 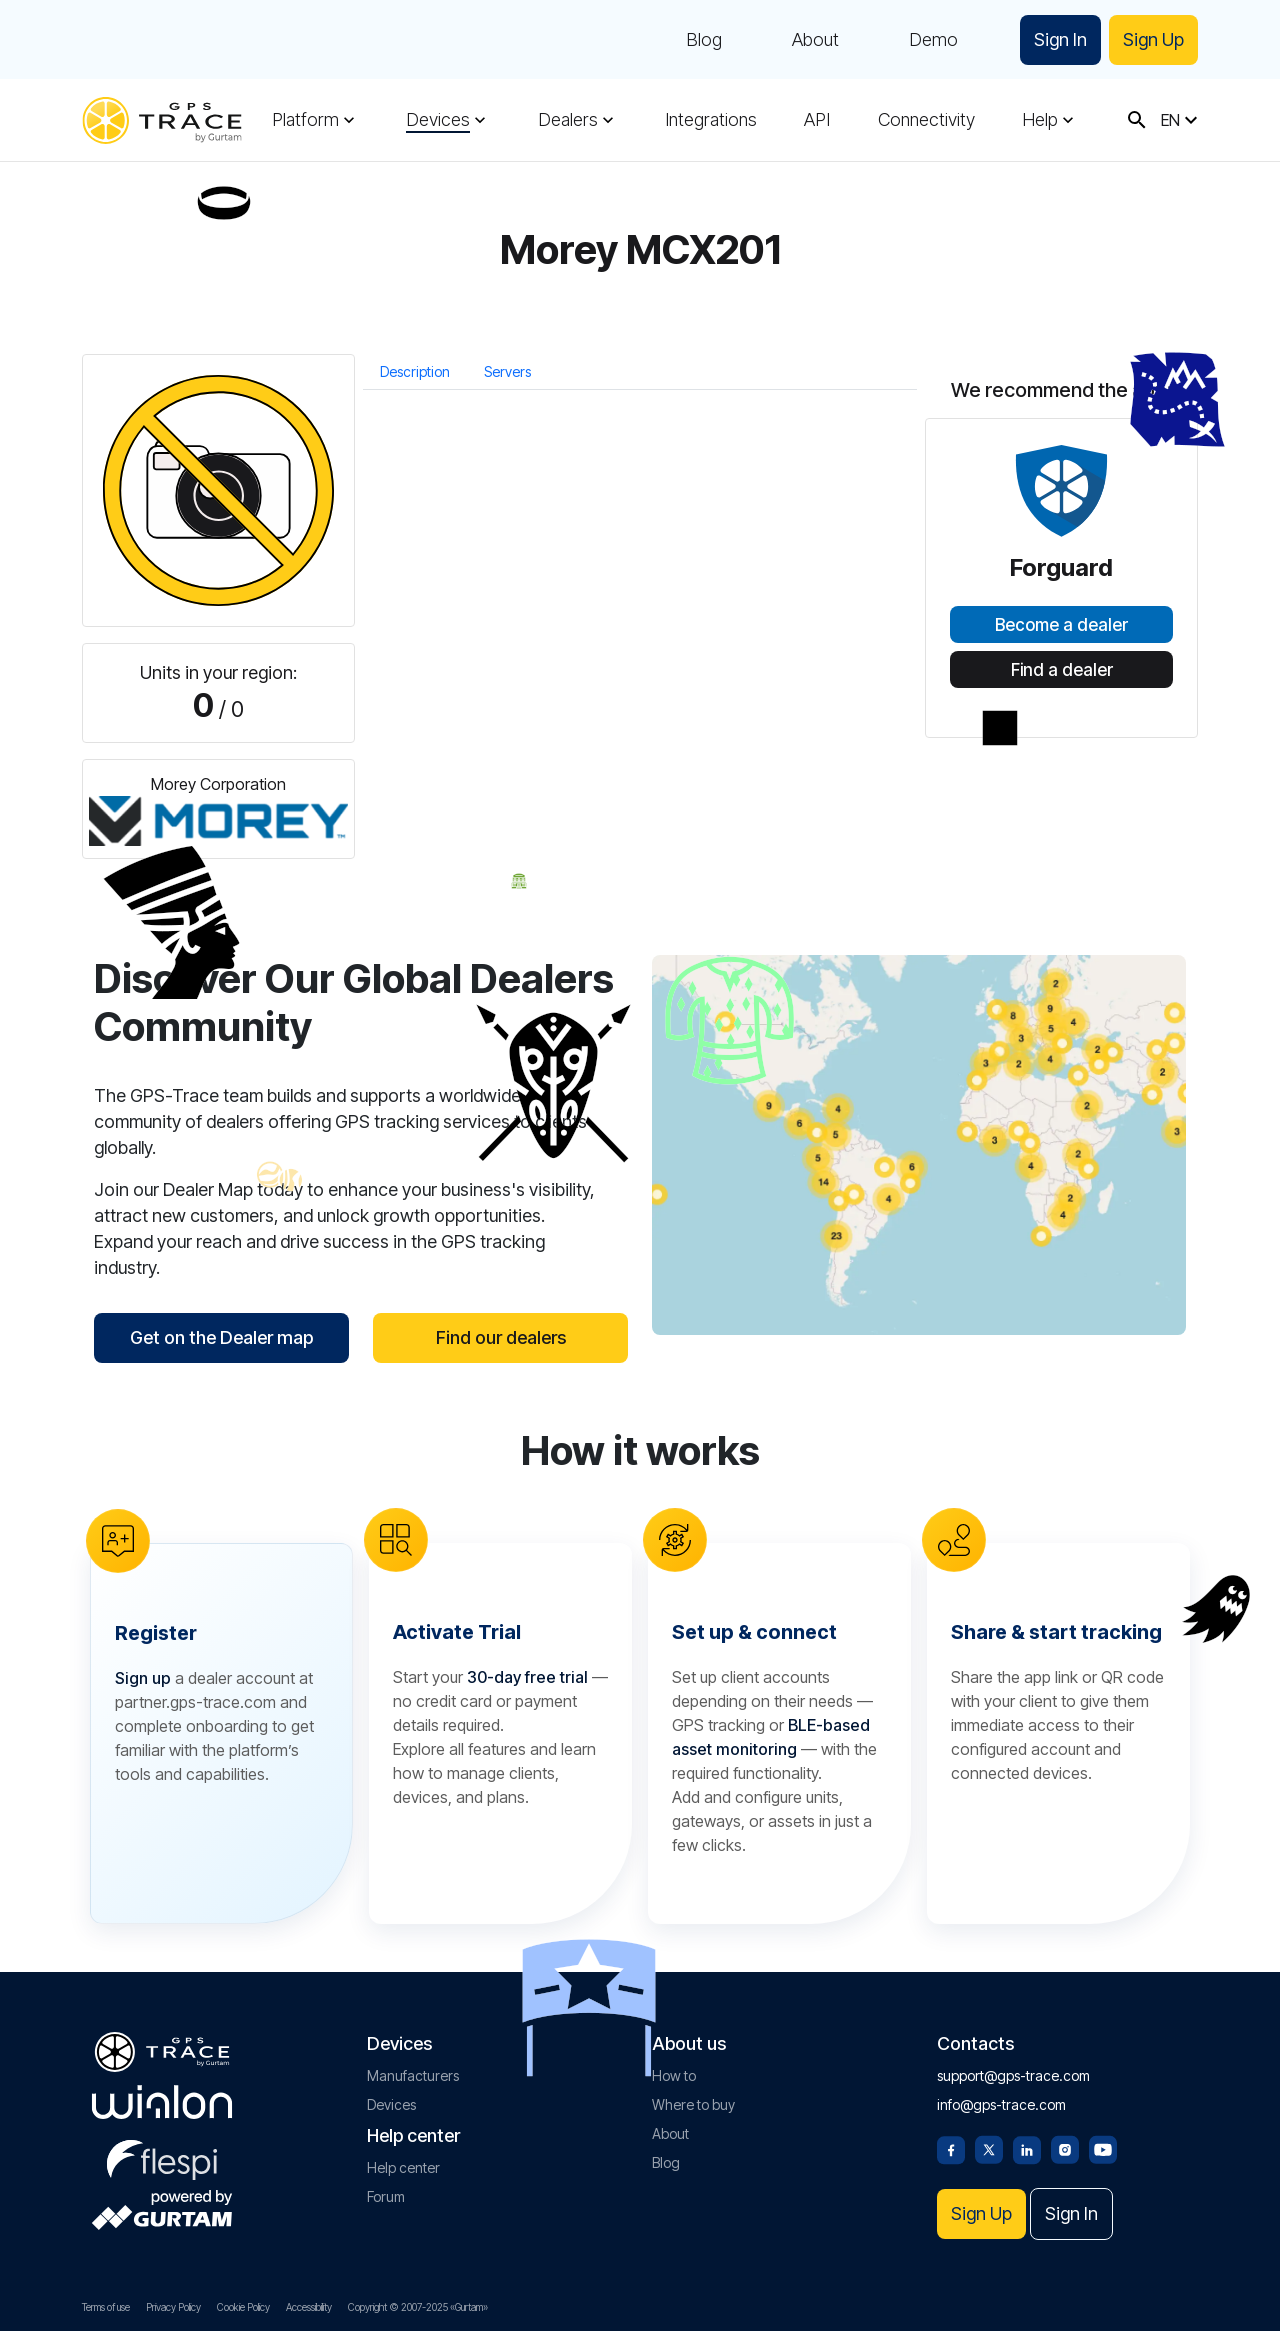 I want to click on play a marble game, so click(x=279, y=1170).